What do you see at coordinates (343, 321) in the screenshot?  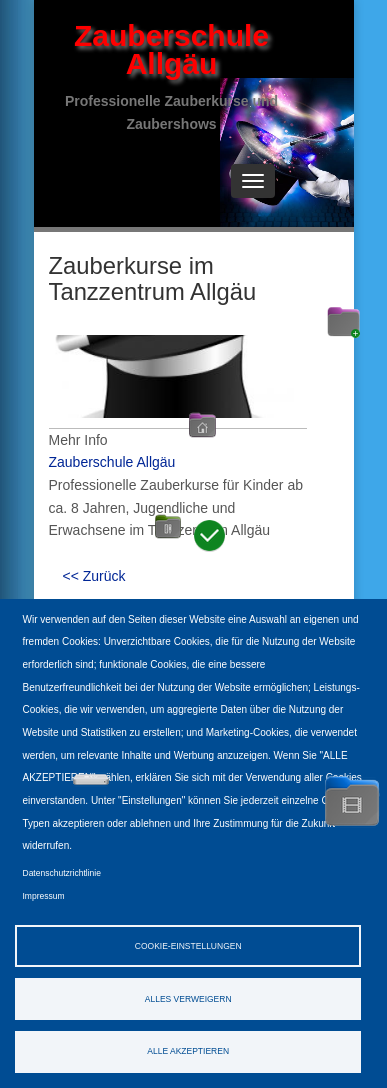 I see `create a new folder` at bounding box center [343, 321].